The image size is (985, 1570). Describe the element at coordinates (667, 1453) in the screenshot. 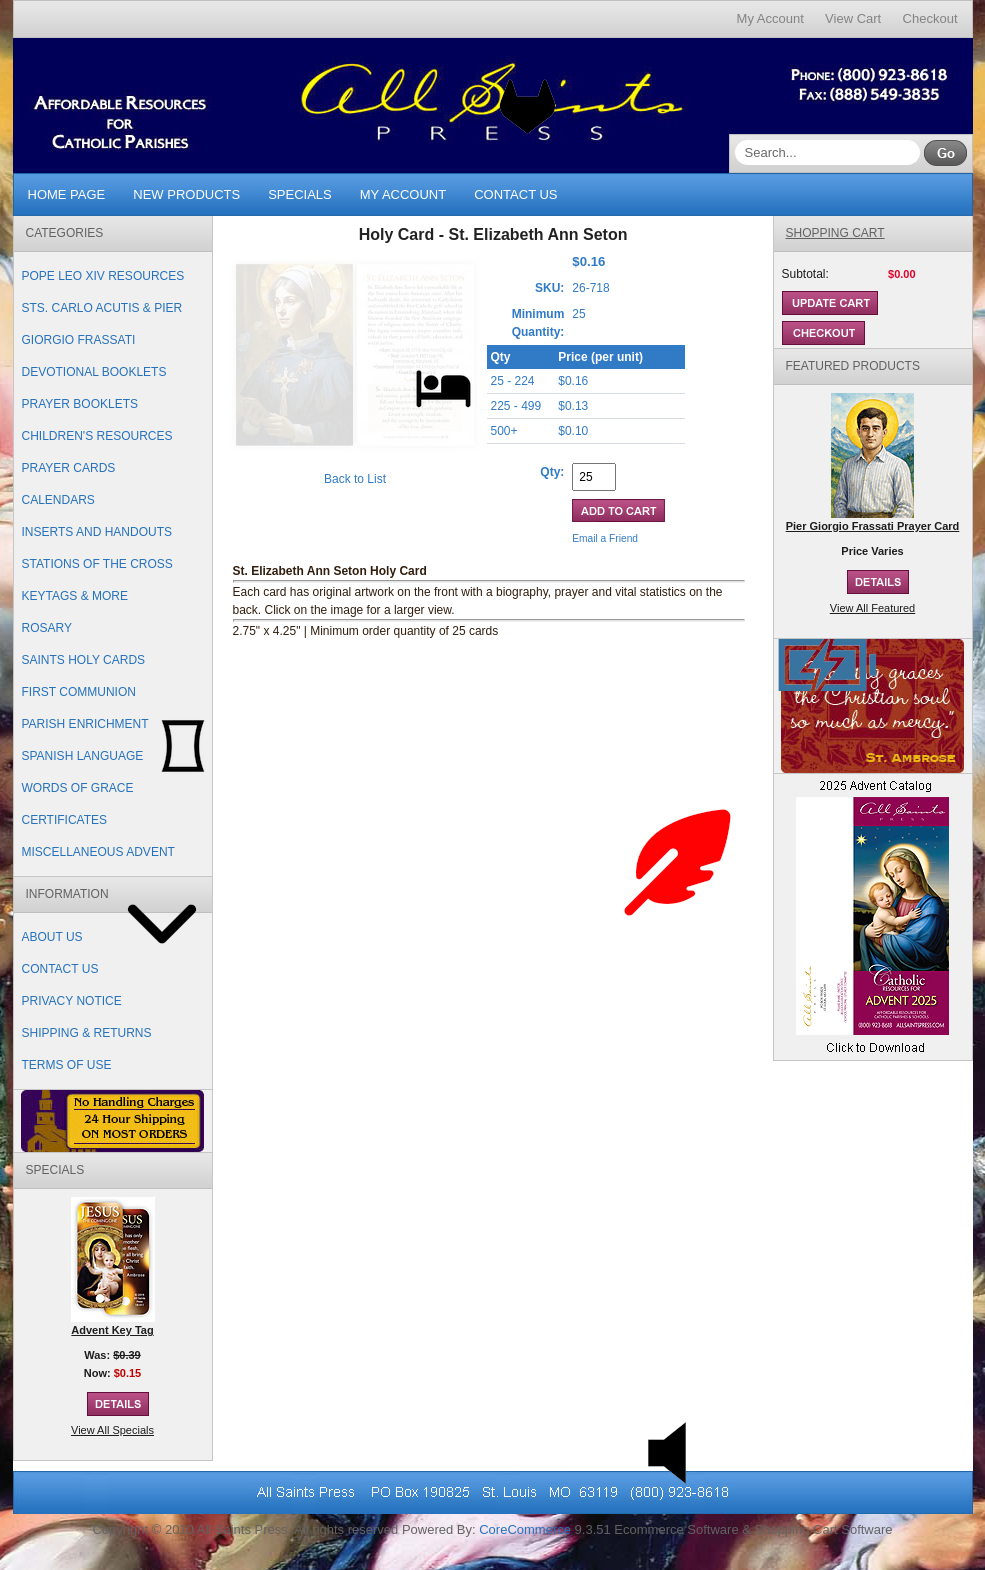

I see `mute audio or sound` at that location.